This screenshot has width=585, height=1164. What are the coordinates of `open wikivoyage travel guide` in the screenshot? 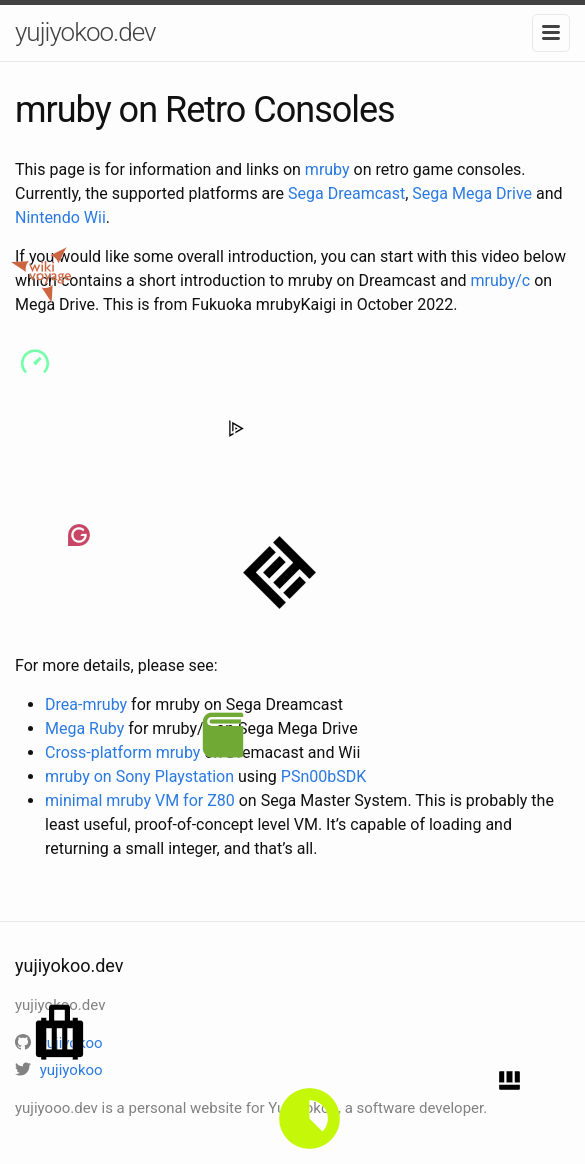 It's located at (41, 275).